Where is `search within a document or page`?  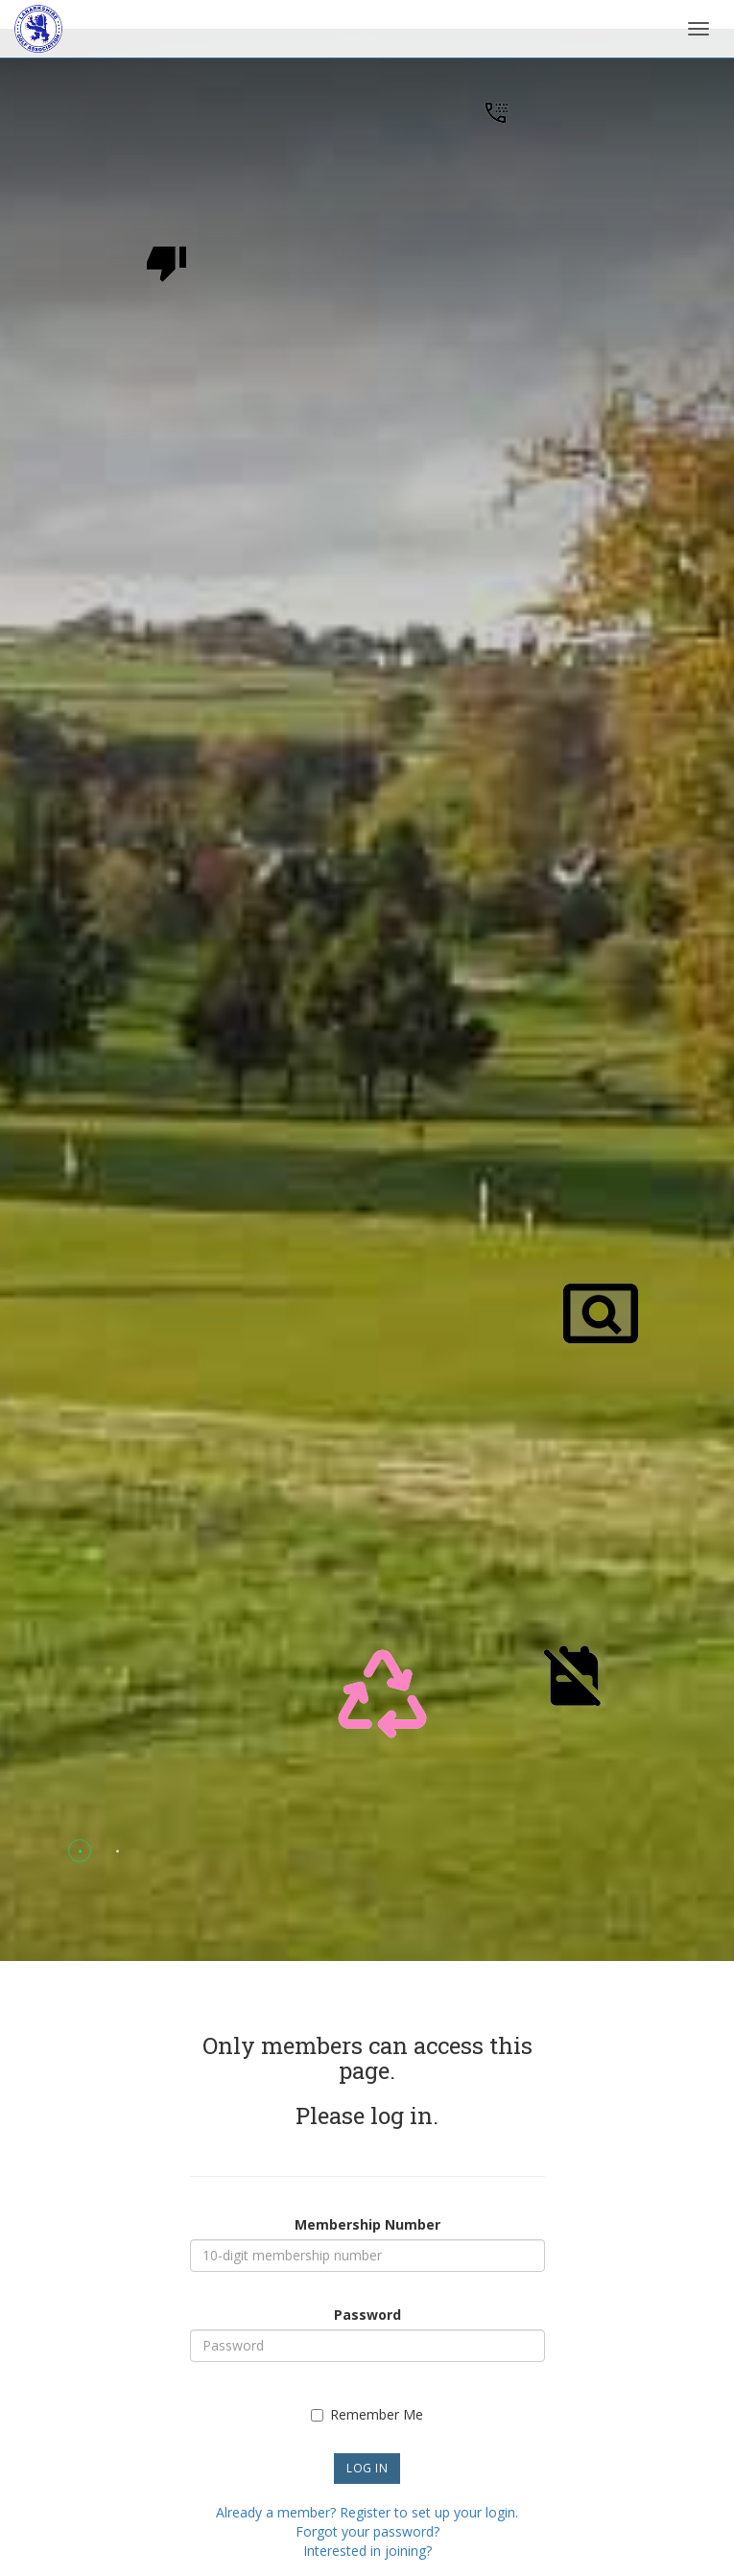
search within a document or page is located at coordinates (601, 1313).